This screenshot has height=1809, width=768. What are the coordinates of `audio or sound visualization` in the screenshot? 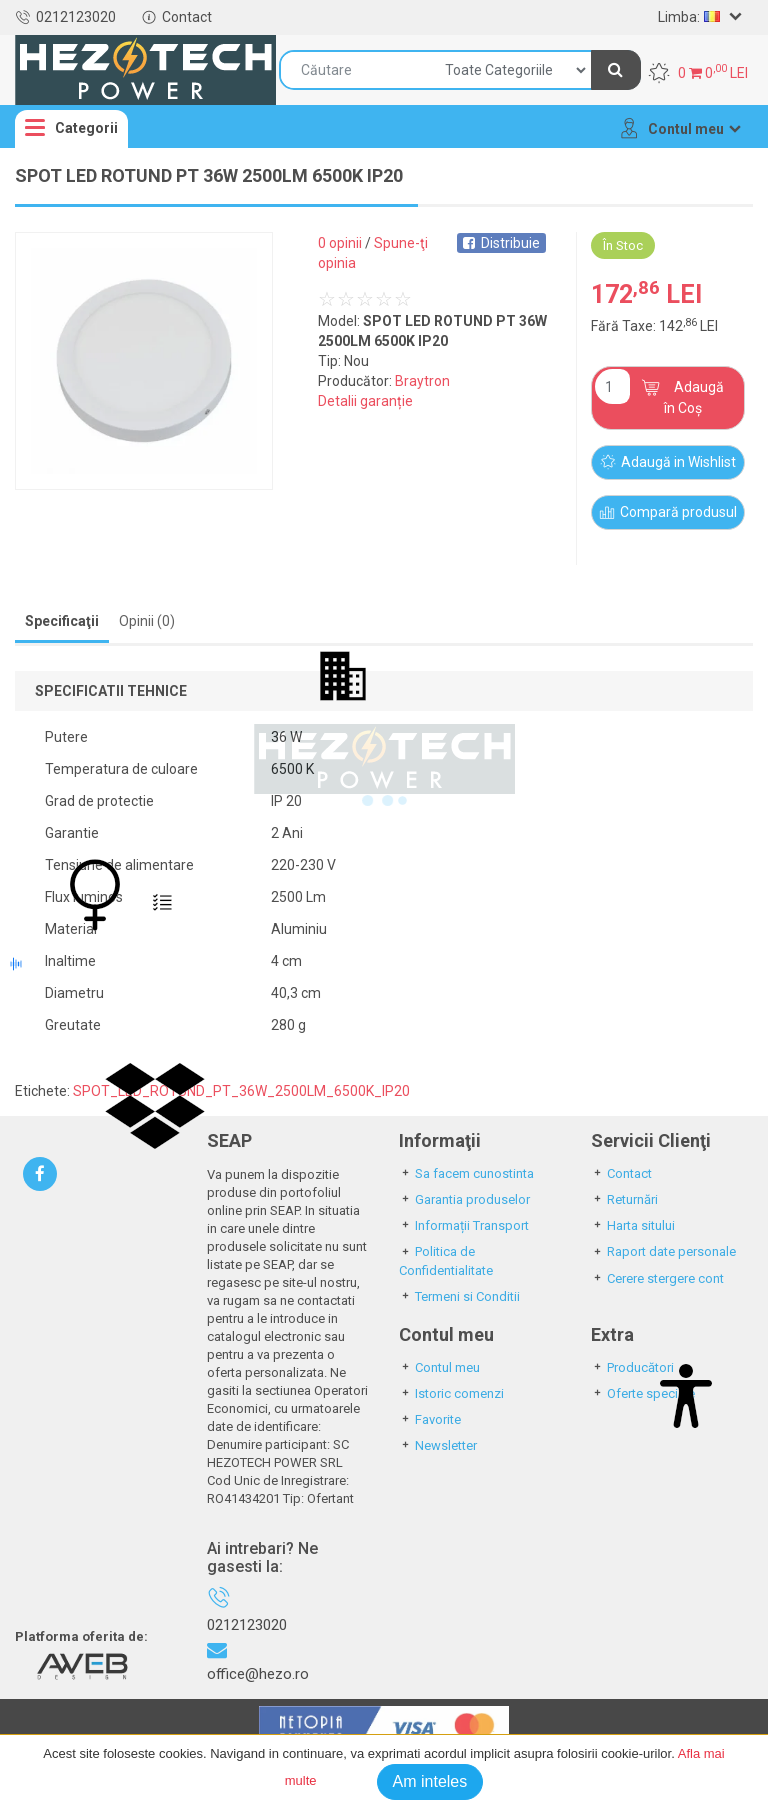 It's located at (16, 964).